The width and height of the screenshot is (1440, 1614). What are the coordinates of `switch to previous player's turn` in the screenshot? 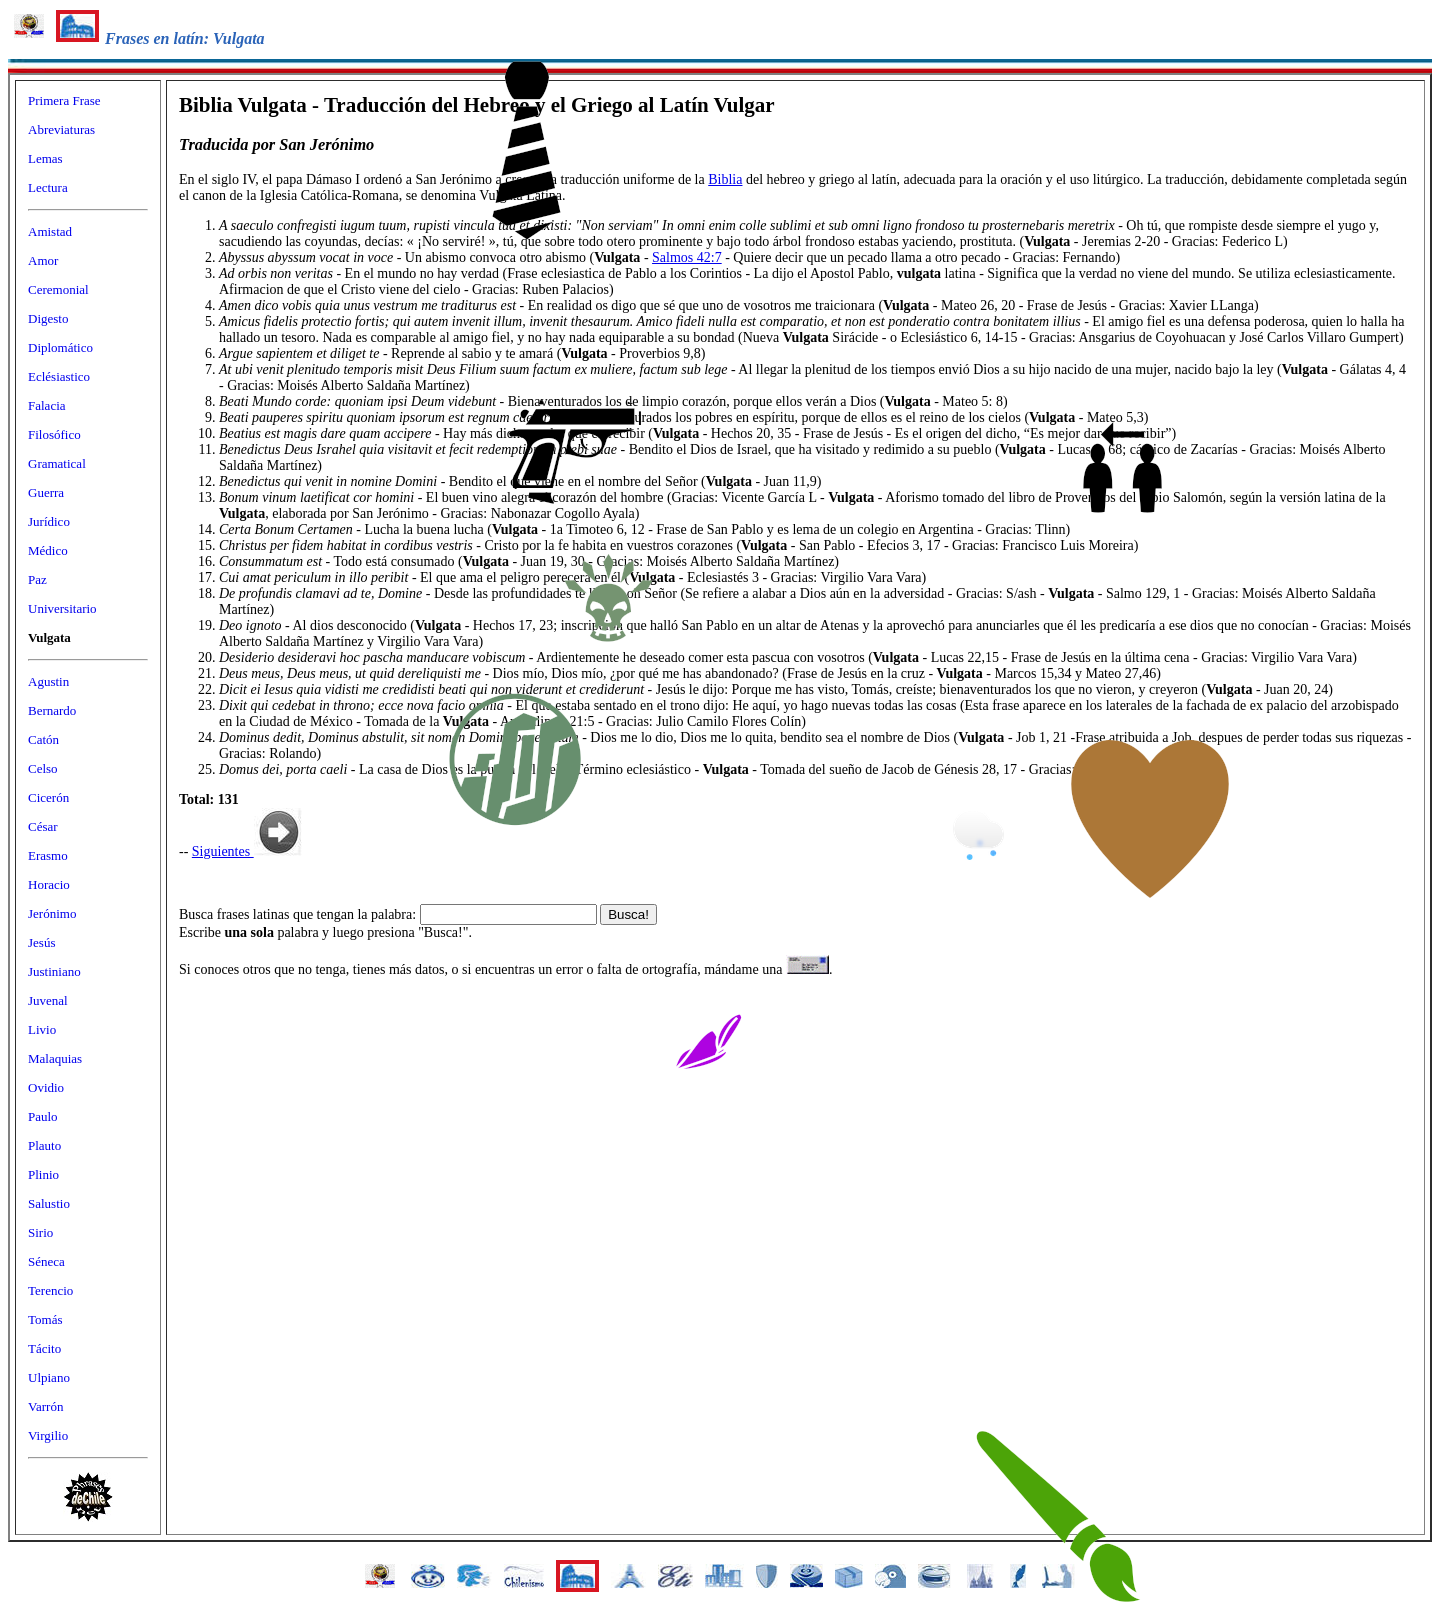 It's located at (1122, 468).